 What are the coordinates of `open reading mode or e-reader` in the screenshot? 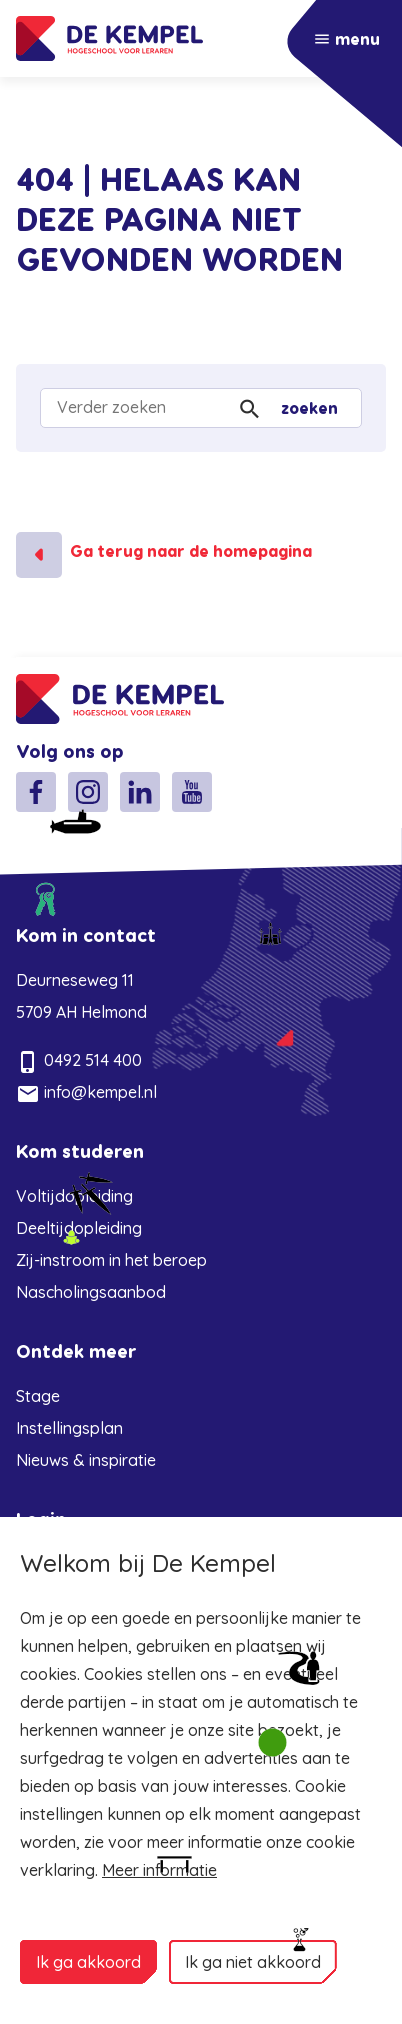 It's located at (71, 1237).